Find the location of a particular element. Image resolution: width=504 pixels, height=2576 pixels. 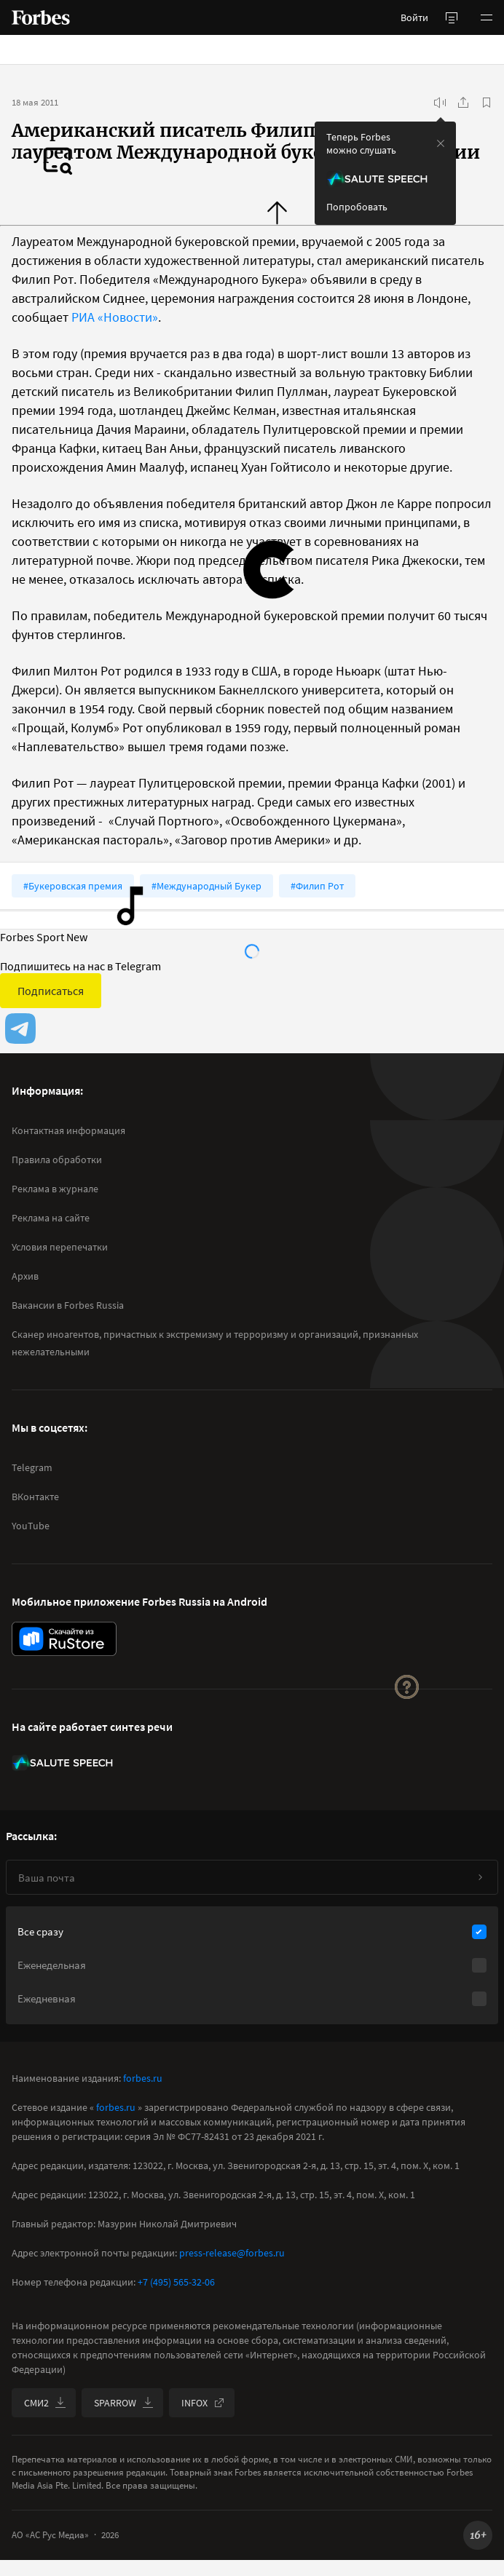

scroll to top of page is located at coordinates (277, 213).